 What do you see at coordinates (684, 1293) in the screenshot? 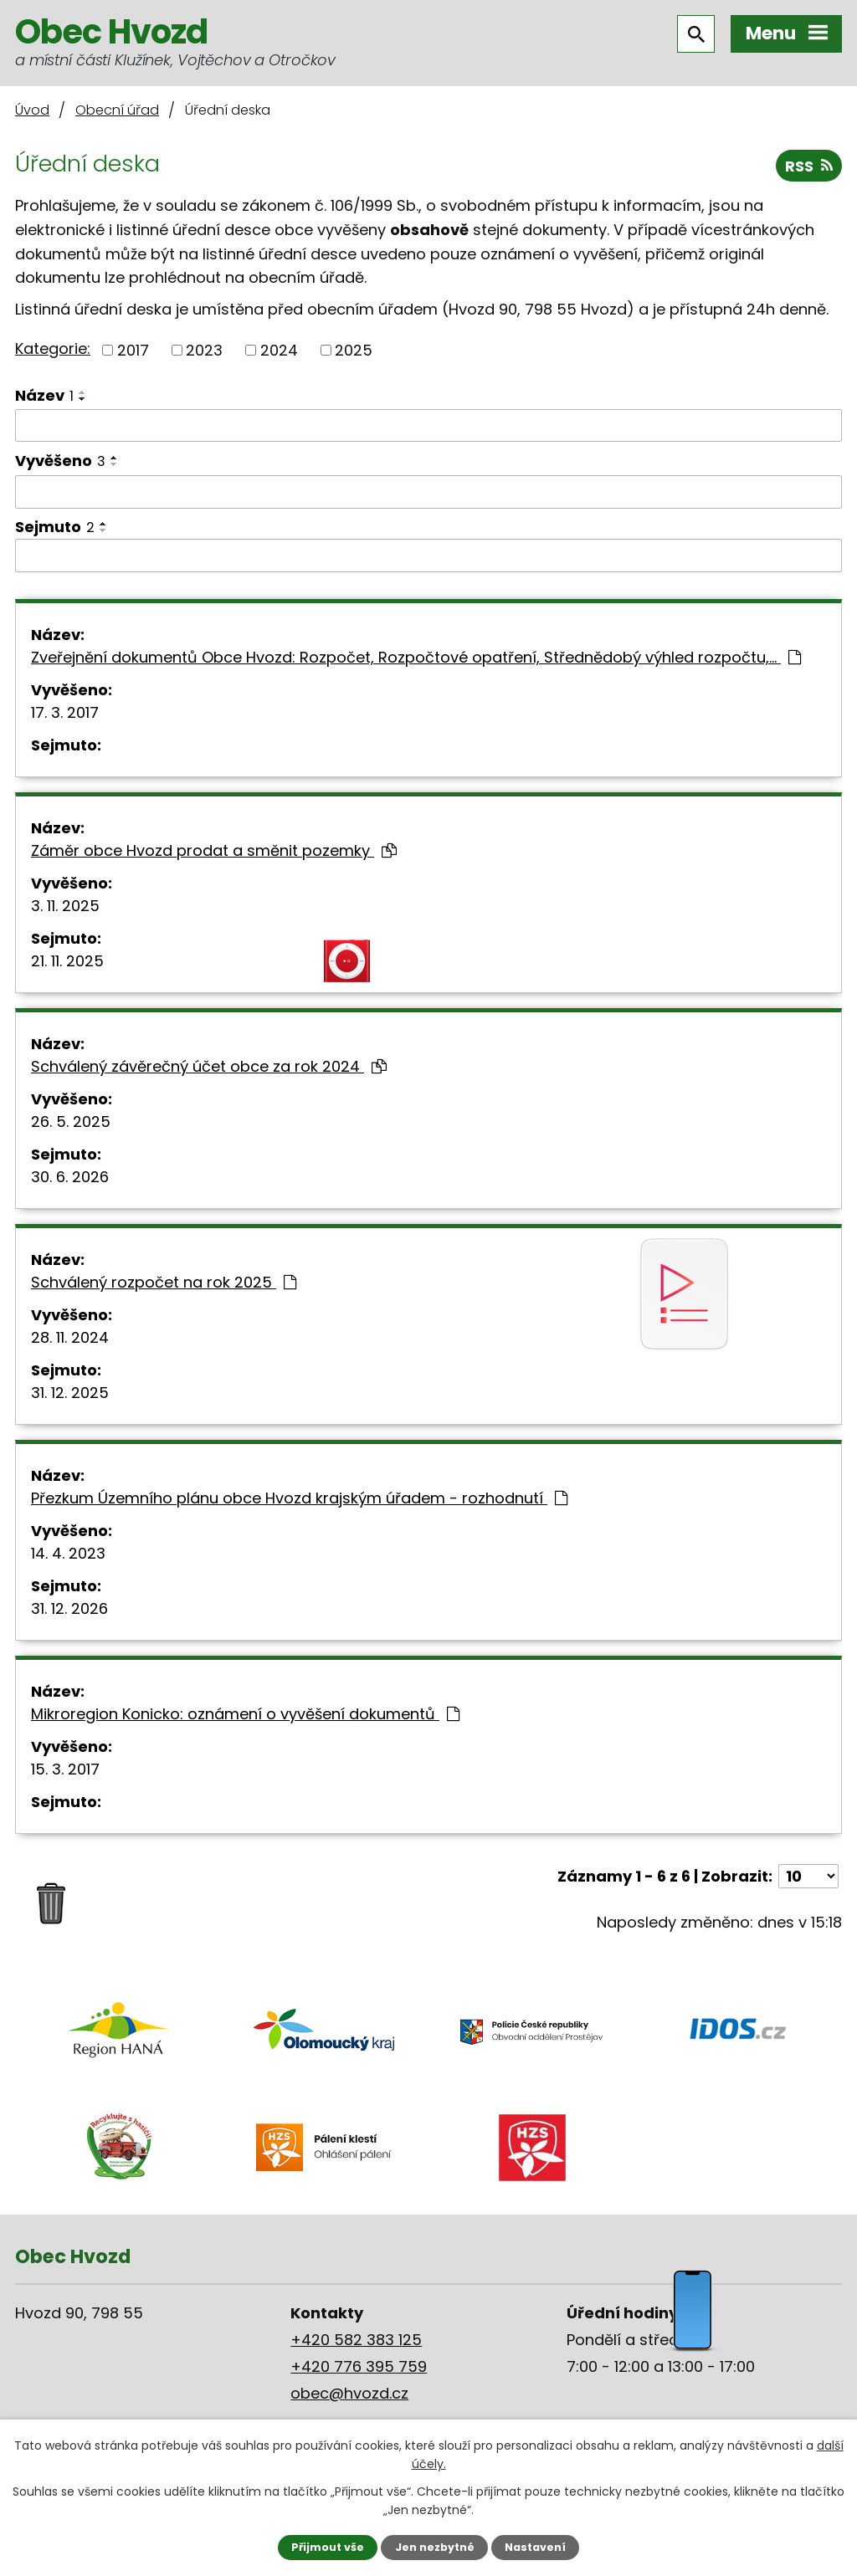
I see `an mpegurl audio playlist file` at bounding box center [684, 1293].